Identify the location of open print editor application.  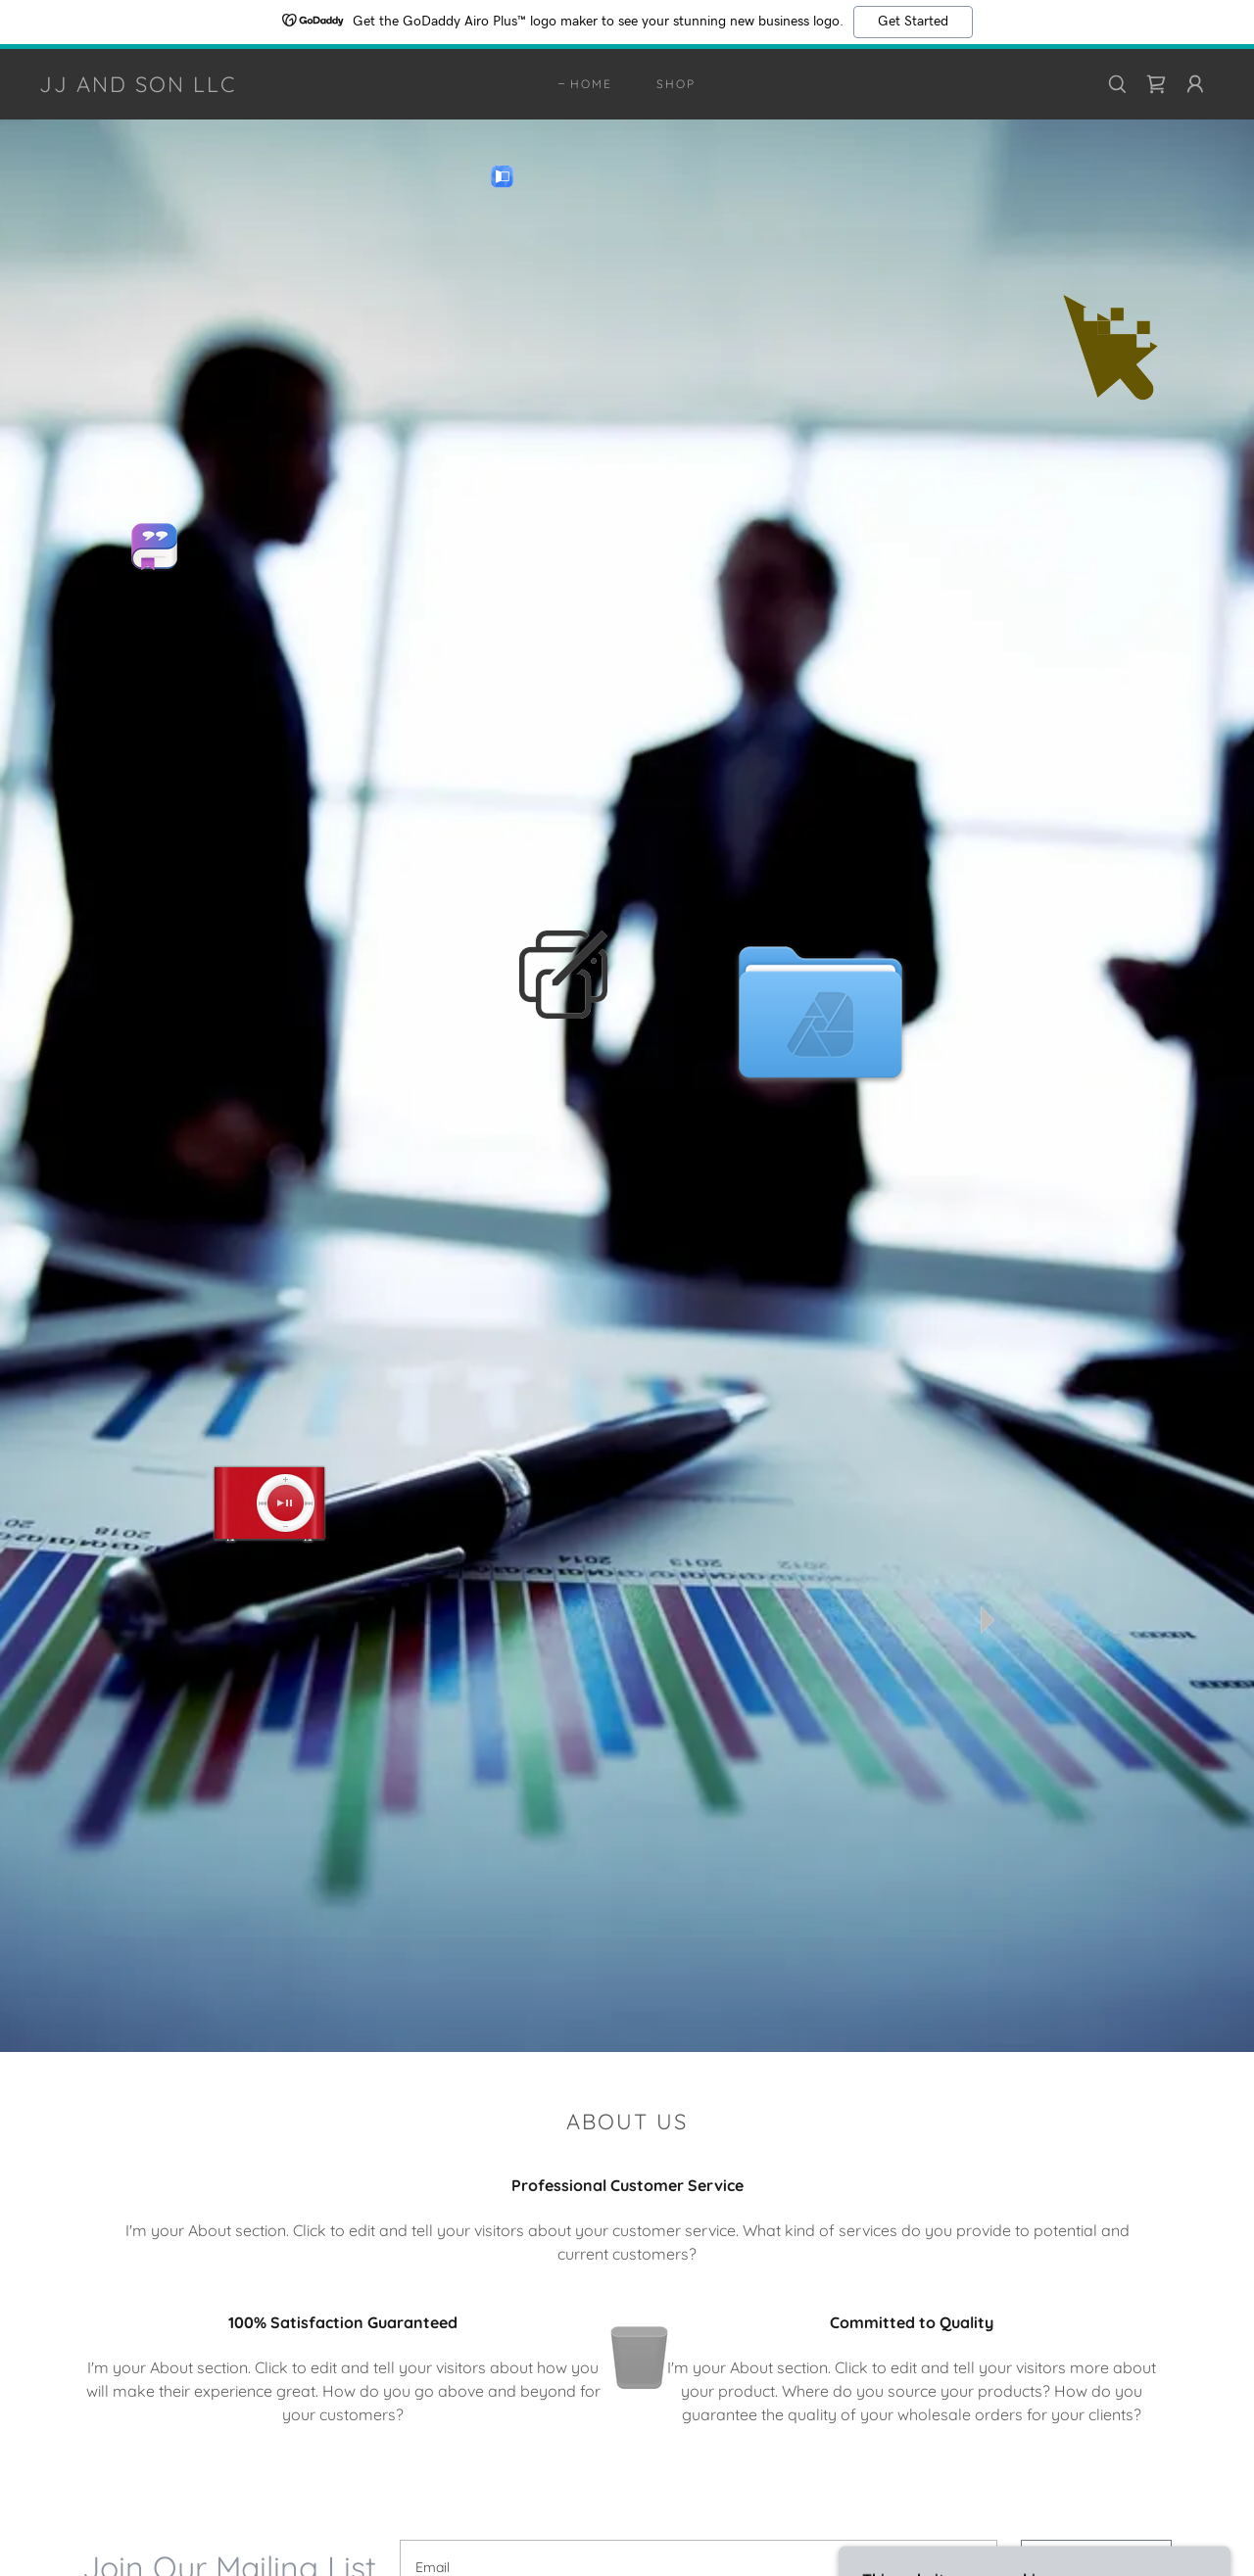
(563, 975).